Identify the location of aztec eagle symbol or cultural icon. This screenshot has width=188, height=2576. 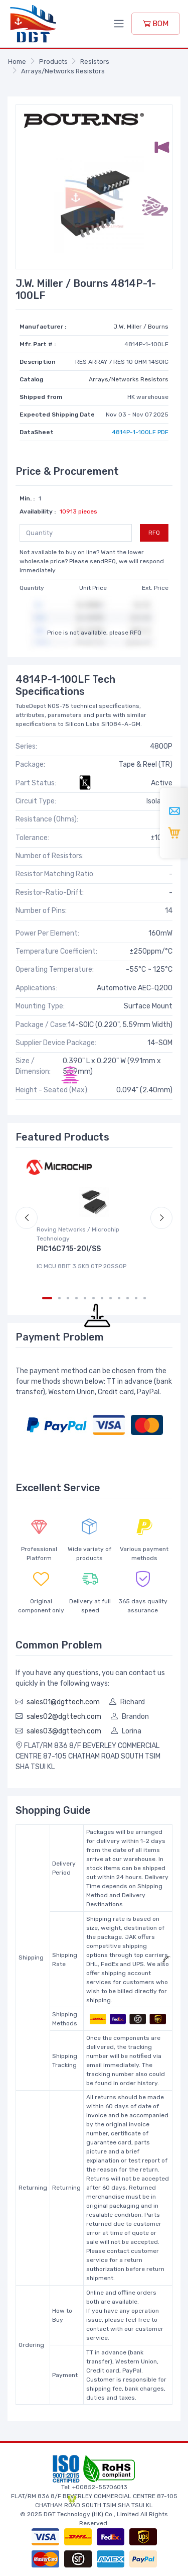
(155, 206).